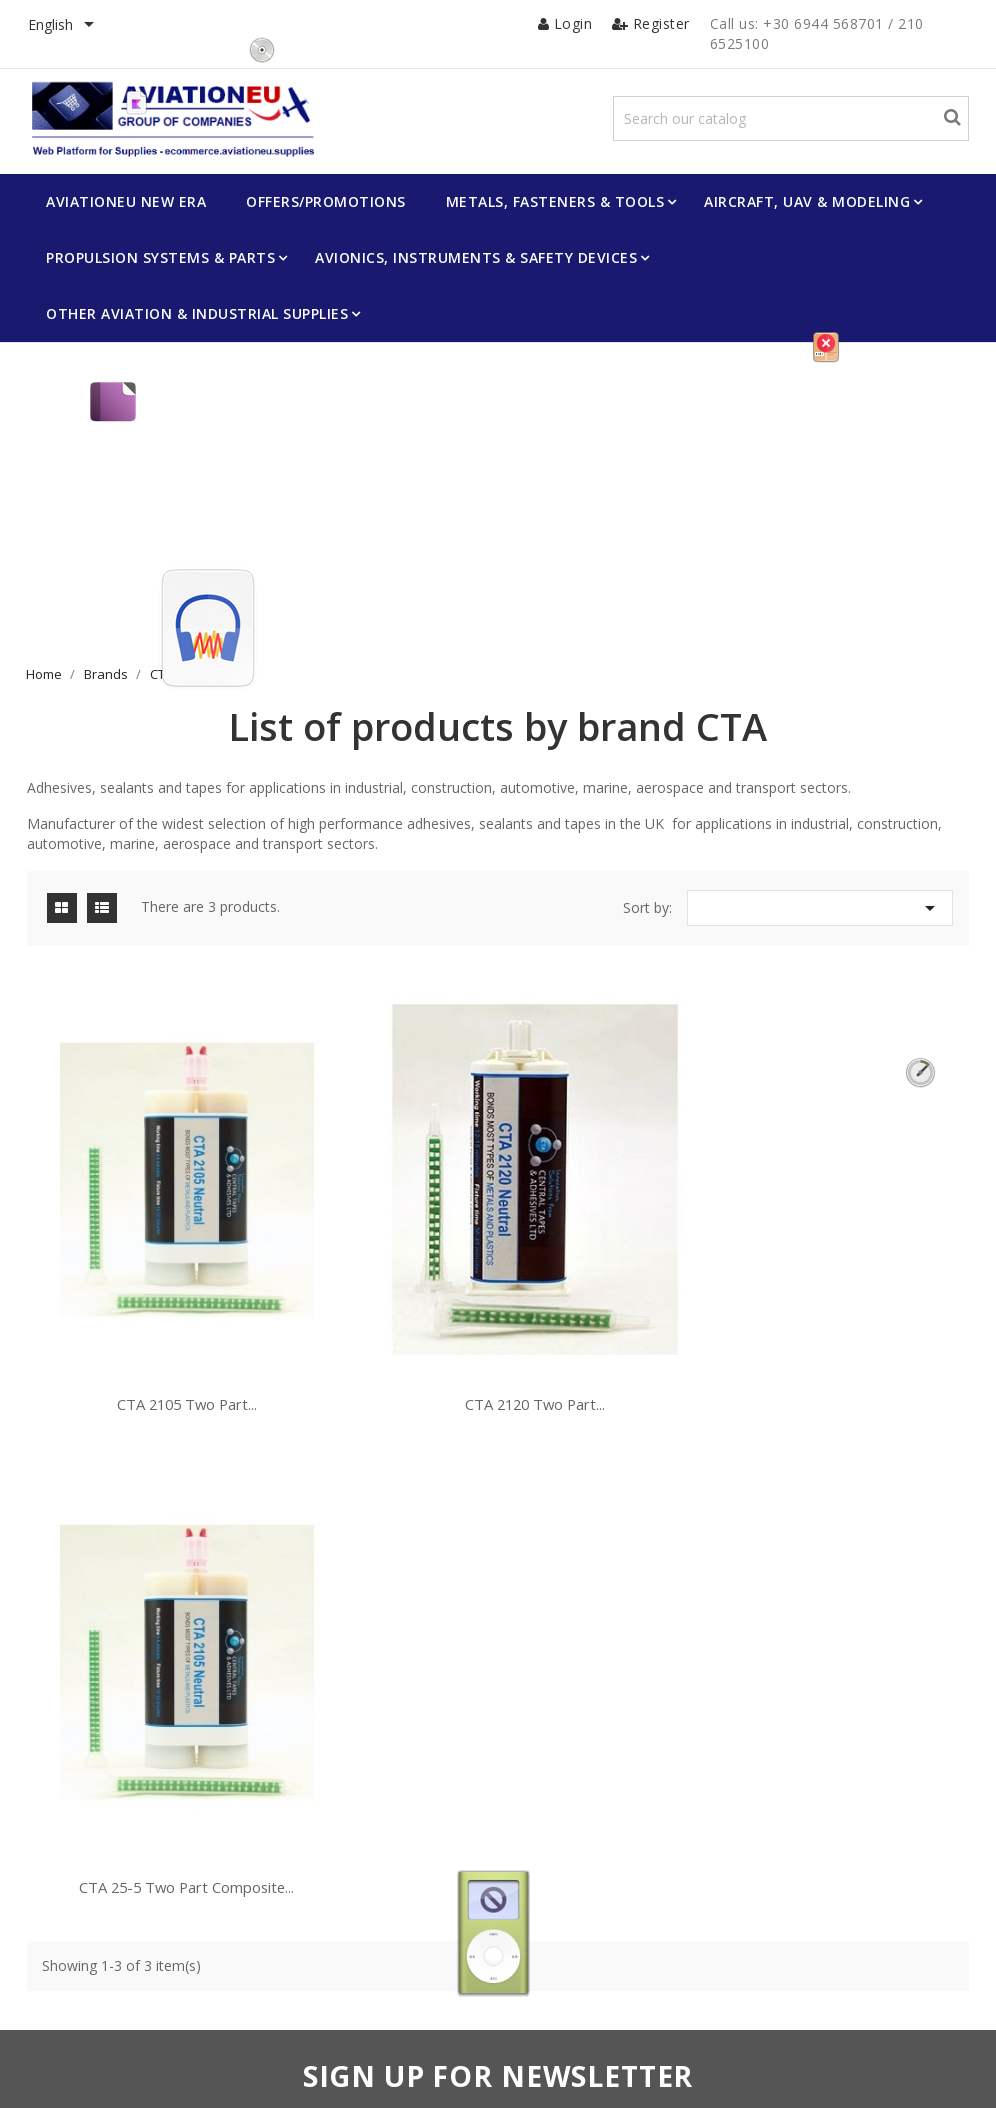 The height and width of the screenshot is (2108, 996). What do you see at coordinates (208, 628) in the screenshot?
I see `audacity audio project file` at bounding box center [208, 628].